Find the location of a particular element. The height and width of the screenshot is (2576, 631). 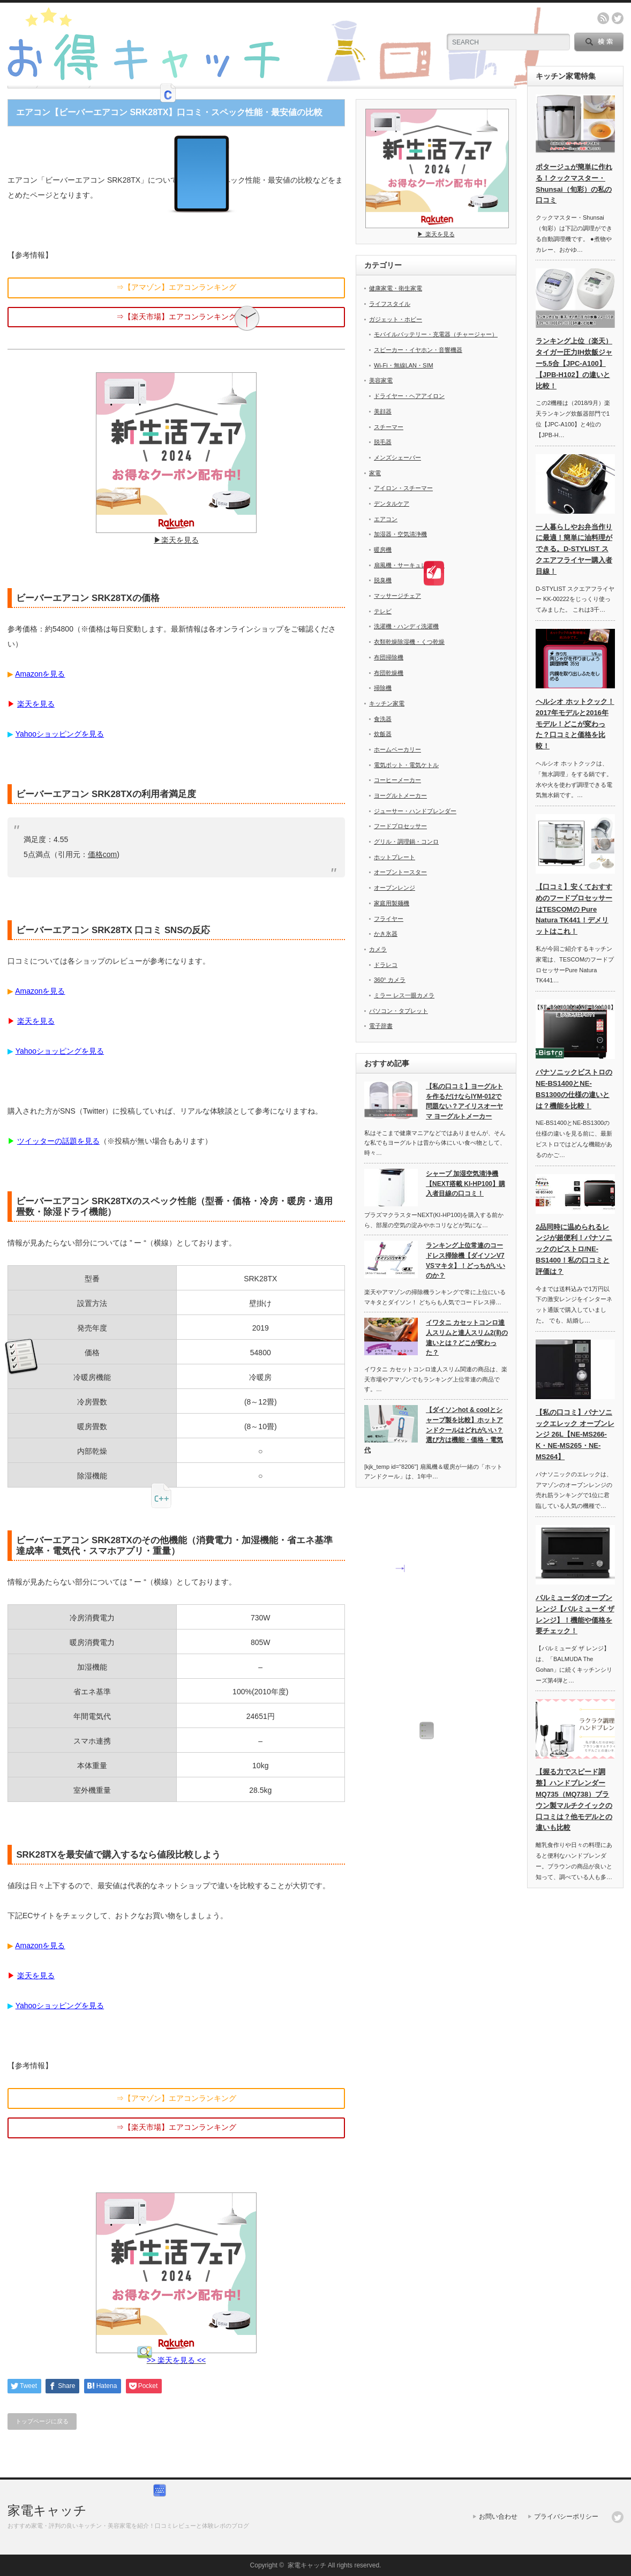

open date and time settings is located at coordinates (247, 318).